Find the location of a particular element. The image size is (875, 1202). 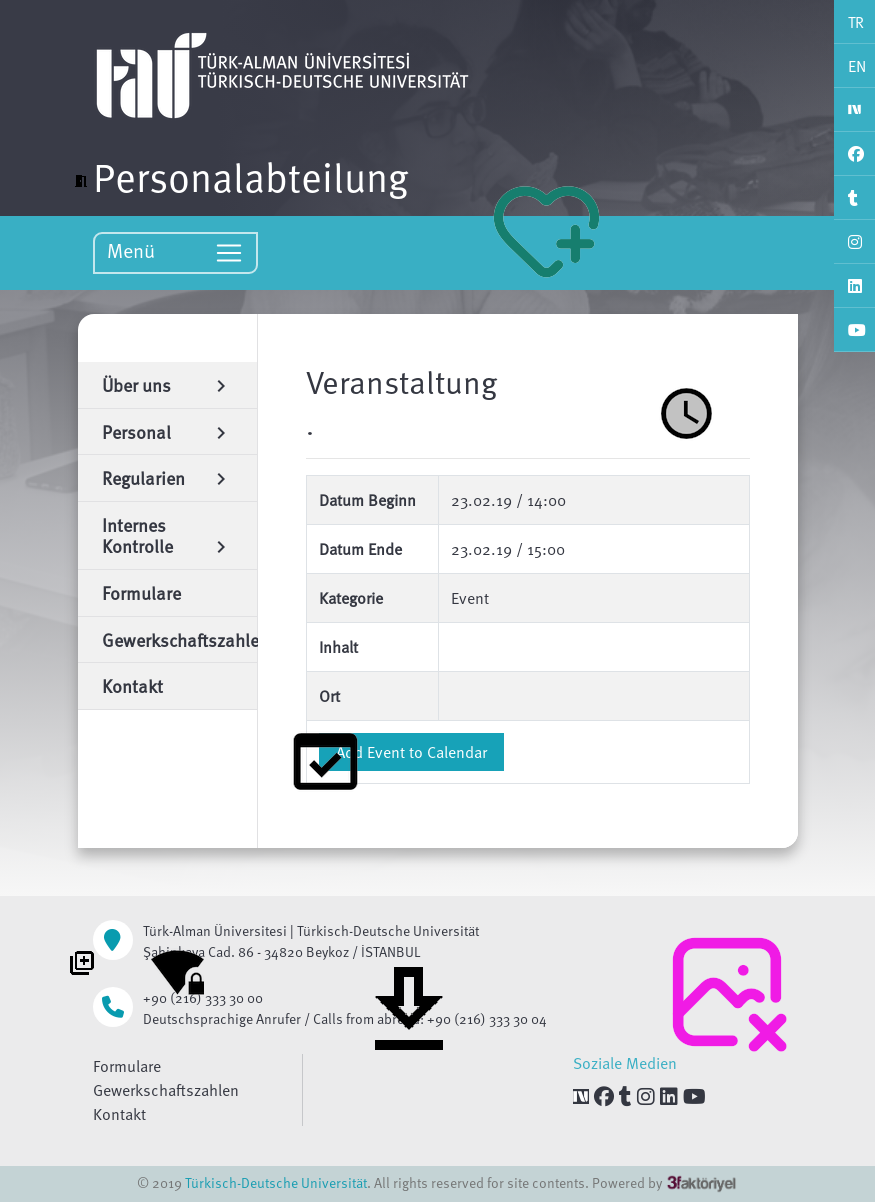

access meeting room booking is located at coordinates (81, 181).